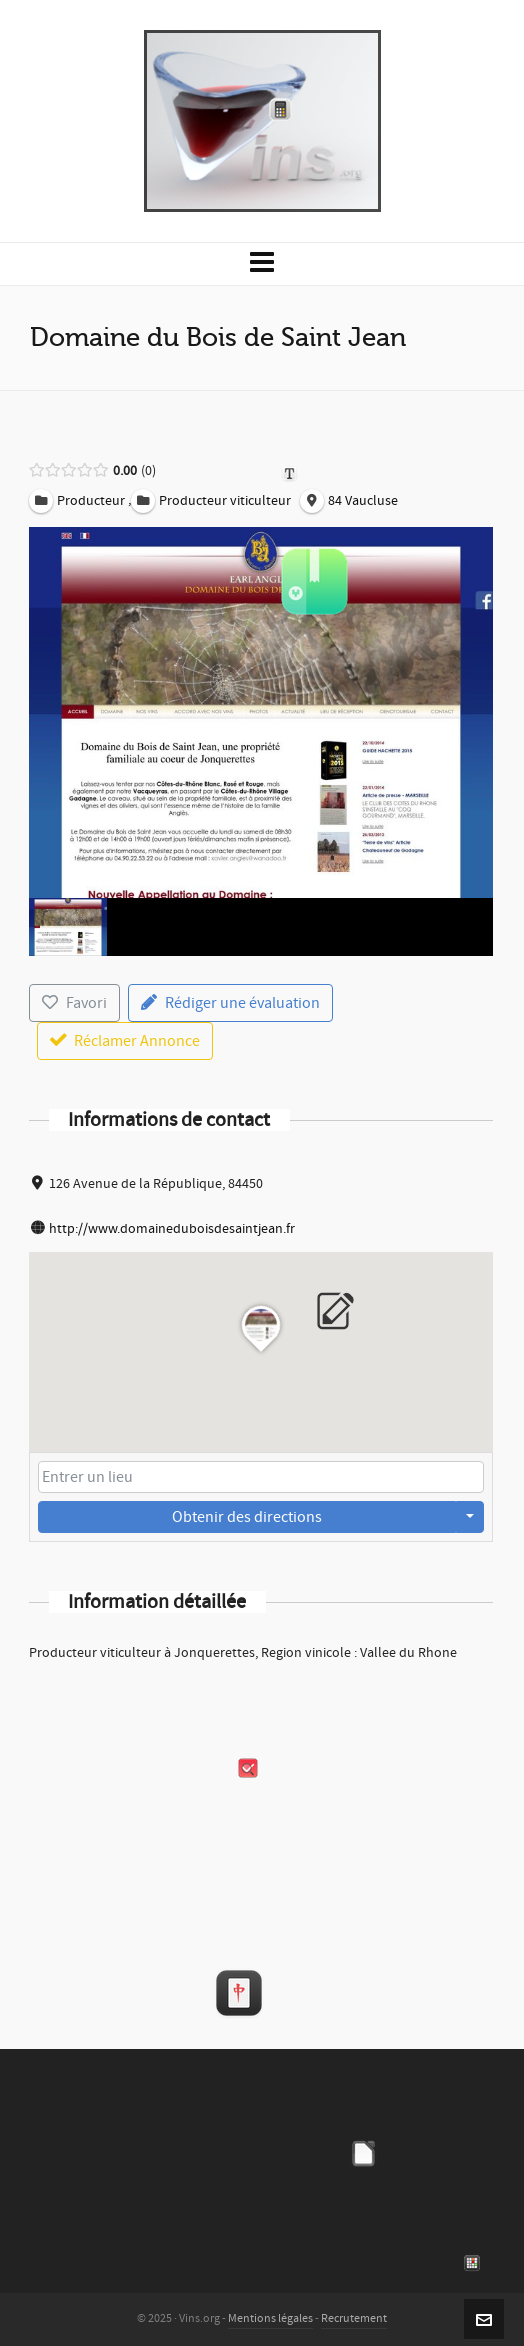 This screenshot has width=524, height=2346. What do you see at coordinates (289, 473) in the screenshot?
I see `open typora markdown editor` at bounding box center [289, 473].